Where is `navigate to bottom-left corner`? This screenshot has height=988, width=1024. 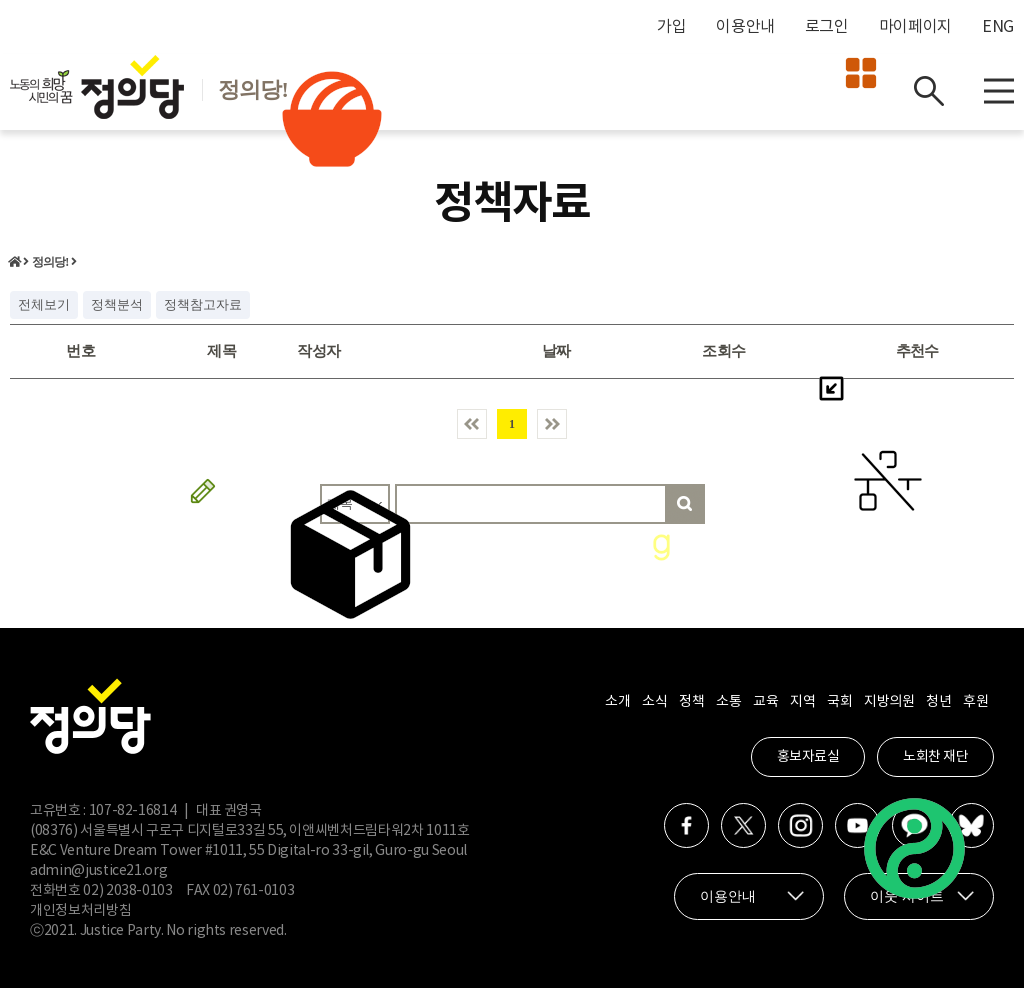
navigate to bottom-left corner is located at coordinates (831, 388).